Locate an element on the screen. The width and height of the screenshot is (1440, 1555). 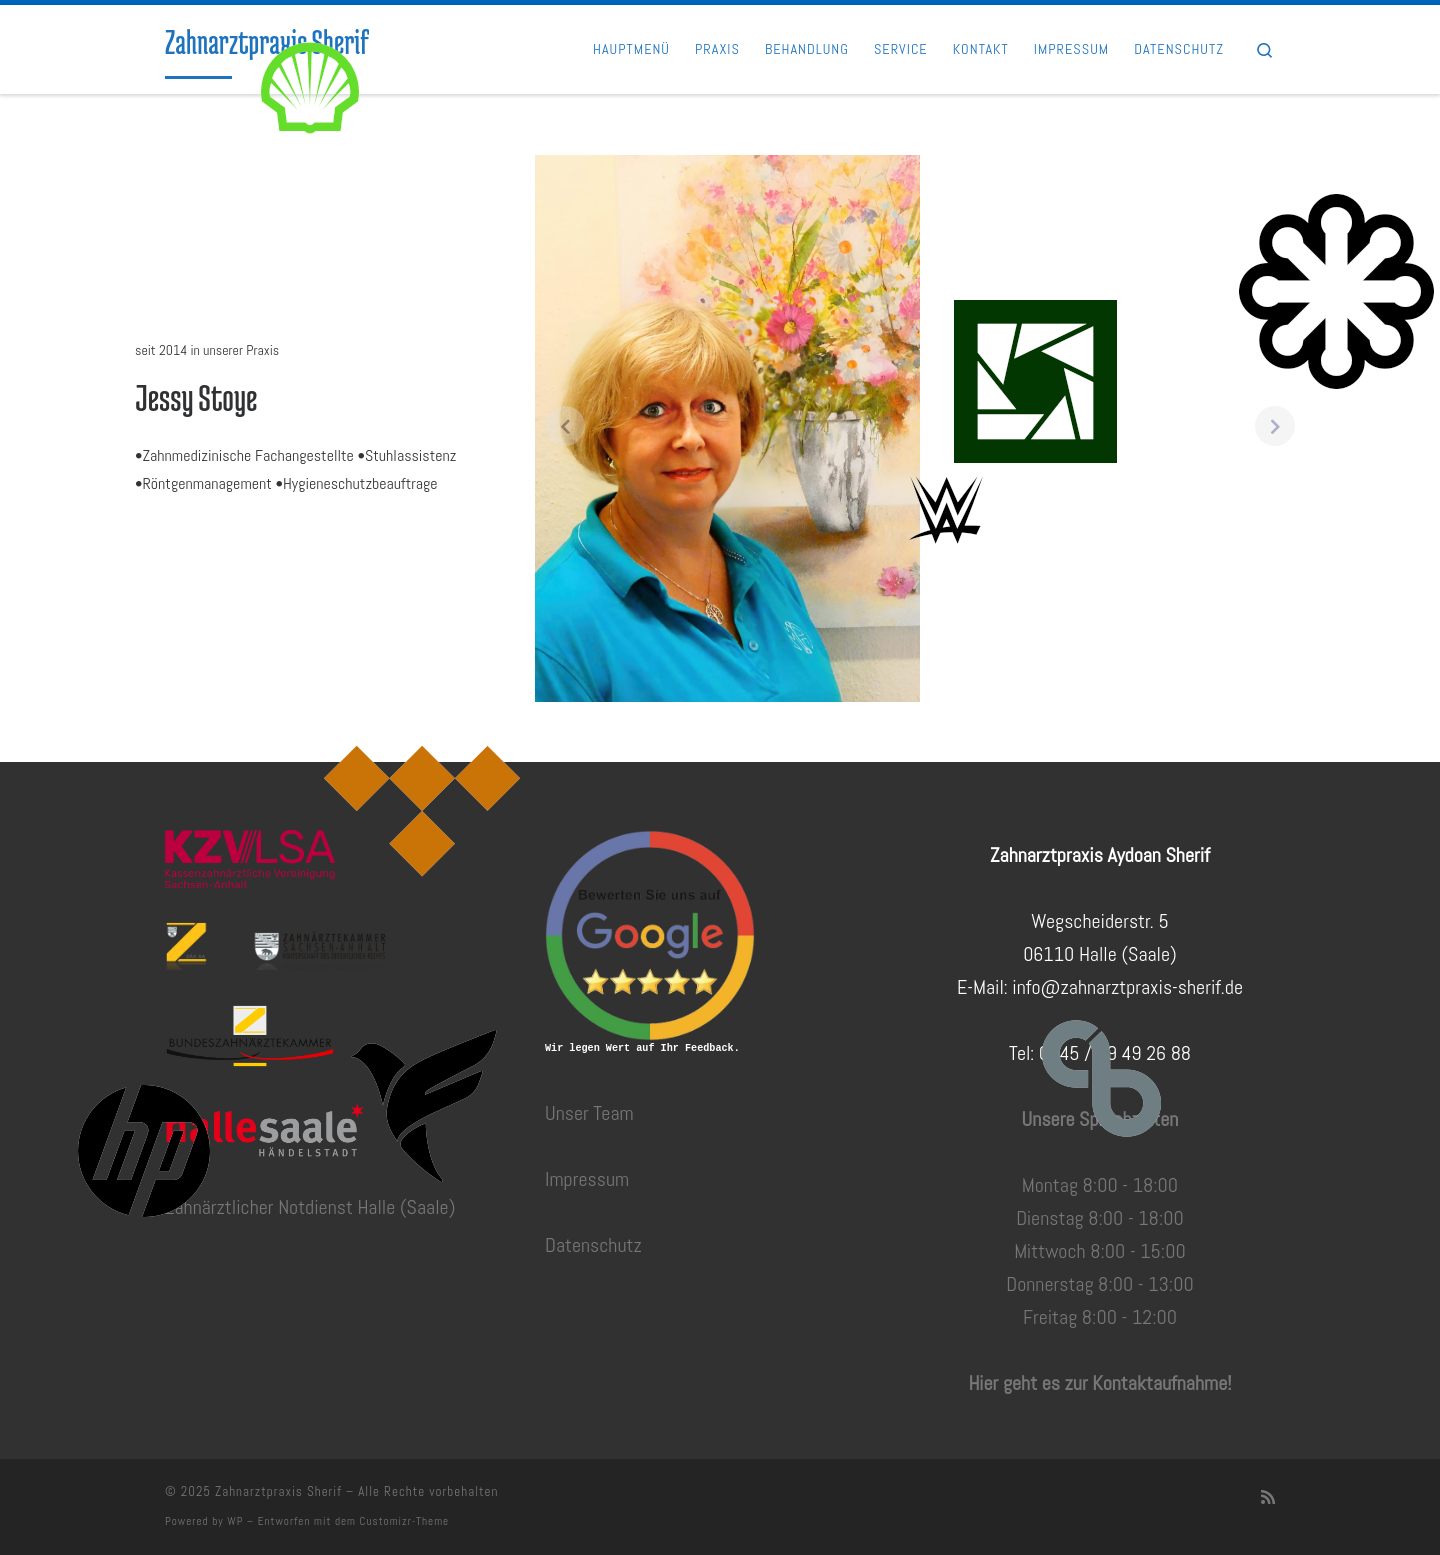
WWE official logo is located at coordinates (946, 510).